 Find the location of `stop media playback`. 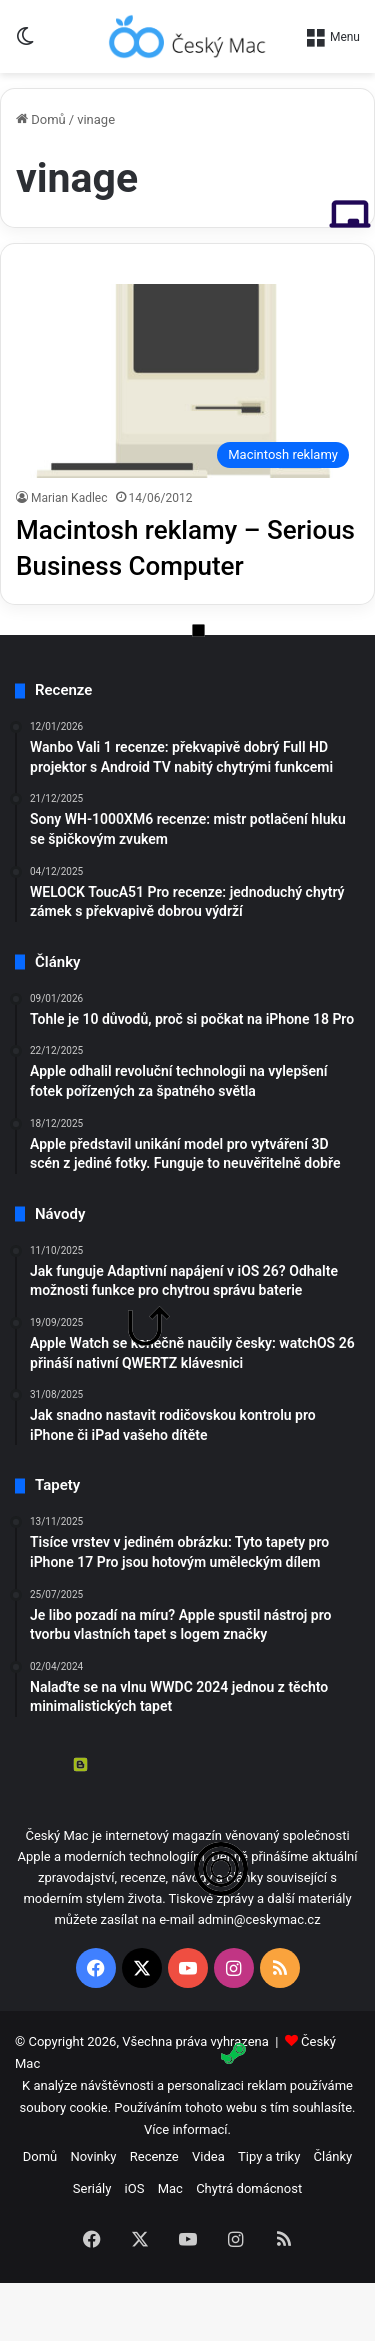

stop media playback is located at coordinates (198, 630).